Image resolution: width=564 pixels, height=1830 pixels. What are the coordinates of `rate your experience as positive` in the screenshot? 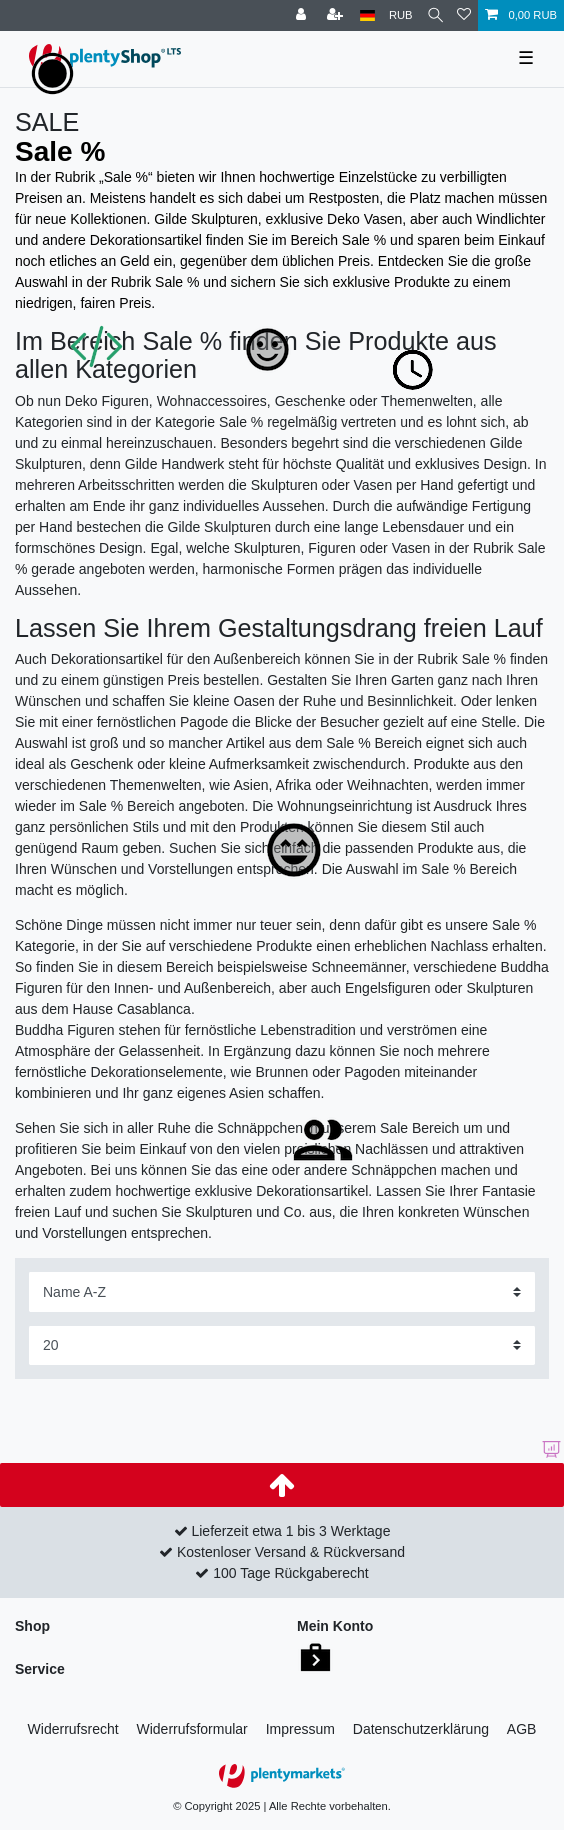 It's located at (267, 349).